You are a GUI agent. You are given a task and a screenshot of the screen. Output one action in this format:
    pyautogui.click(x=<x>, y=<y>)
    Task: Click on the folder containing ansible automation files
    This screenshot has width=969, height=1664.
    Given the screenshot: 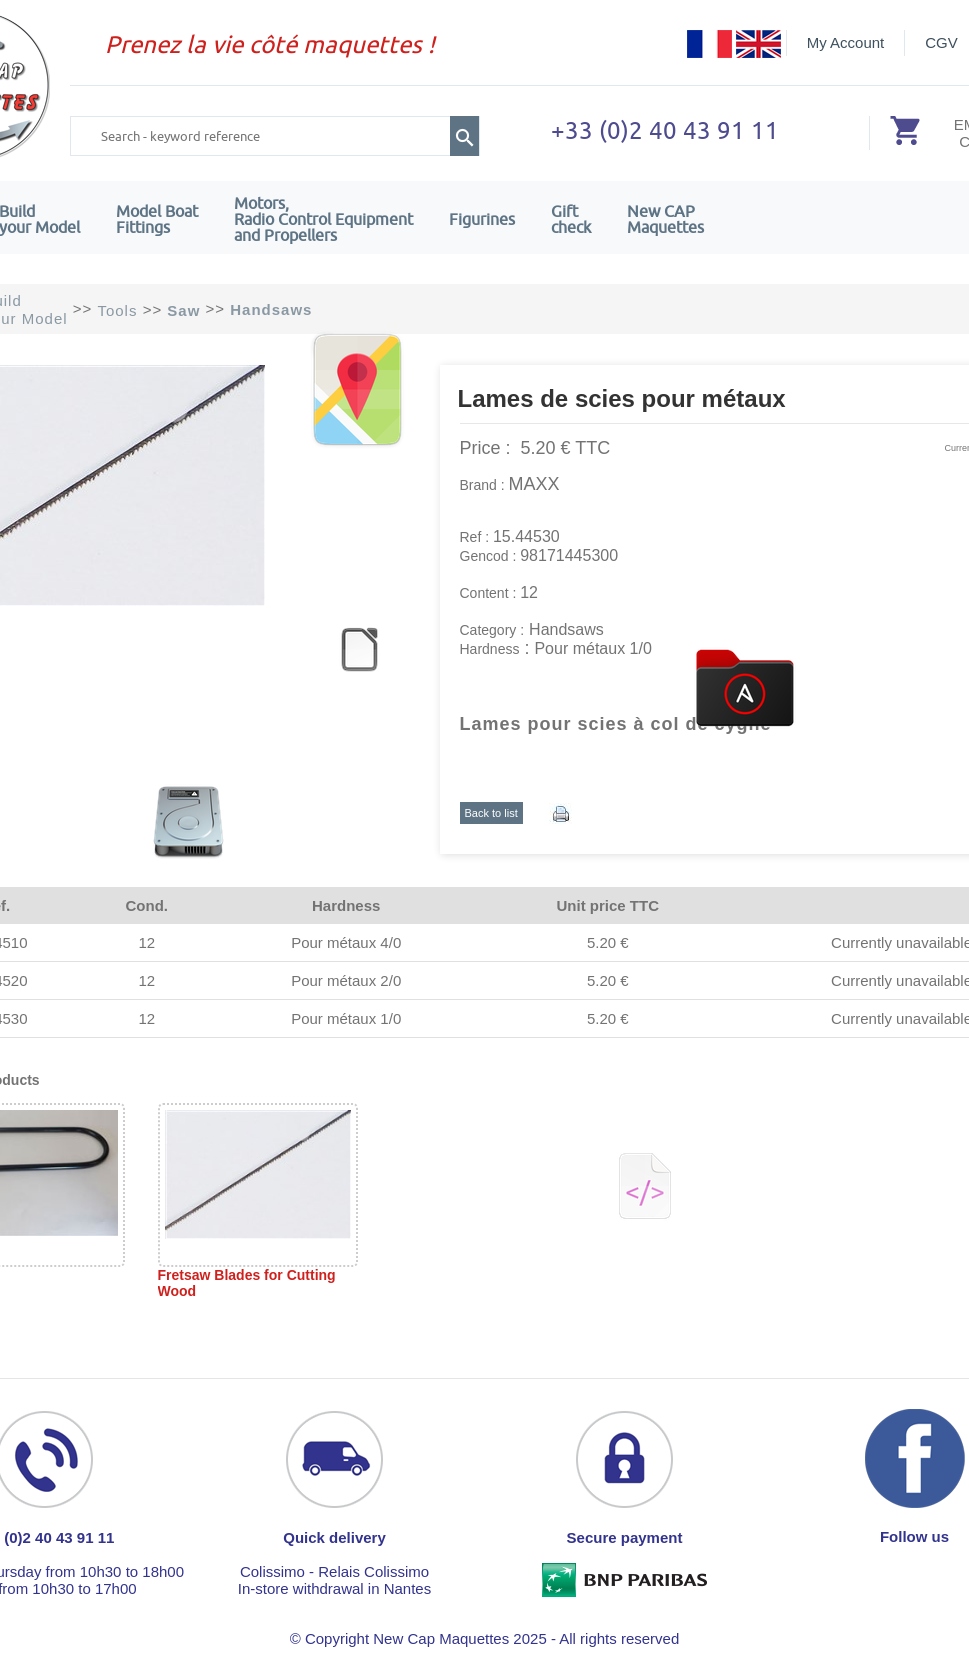 What is the action you would take?
    pyautogui.click(x=744, y=690)
    